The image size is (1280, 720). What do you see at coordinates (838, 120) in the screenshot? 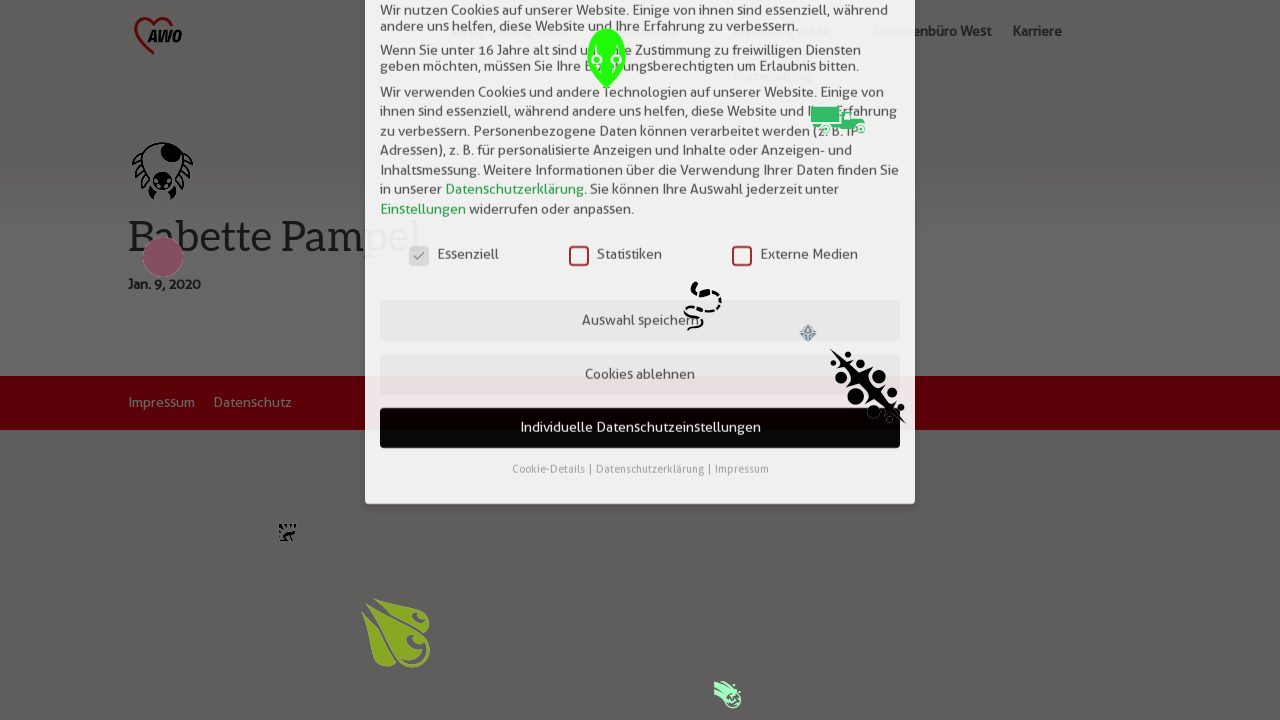
I see `indicates freight or cargo delivery` at bounding box center [838, 120].